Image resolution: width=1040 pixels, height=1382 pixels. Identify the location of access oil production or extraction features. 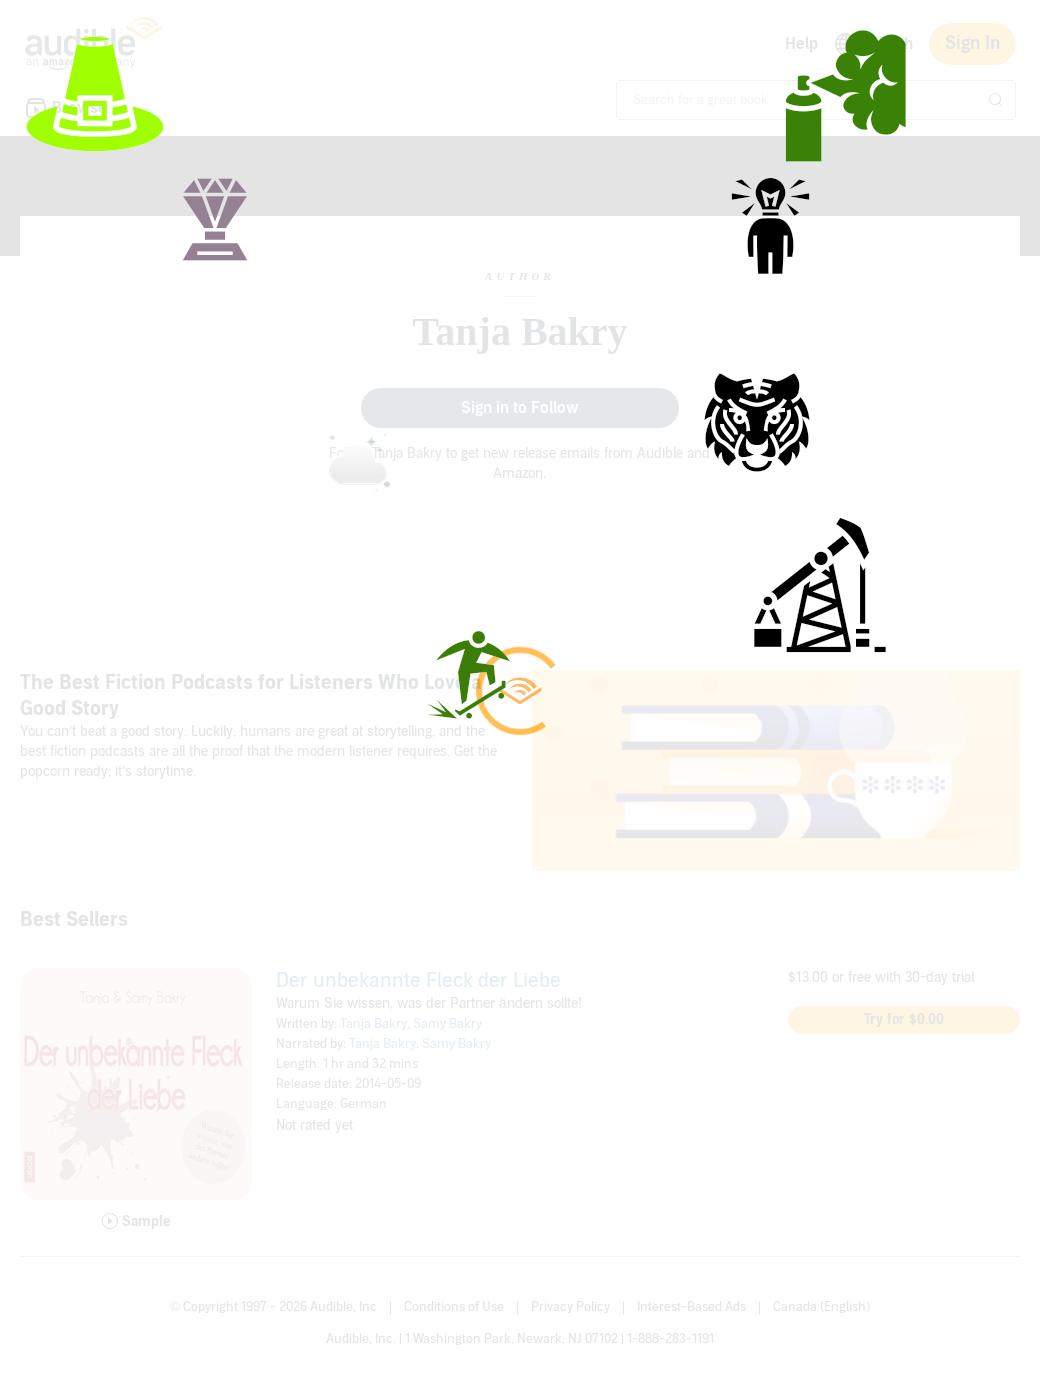
(820, 585).